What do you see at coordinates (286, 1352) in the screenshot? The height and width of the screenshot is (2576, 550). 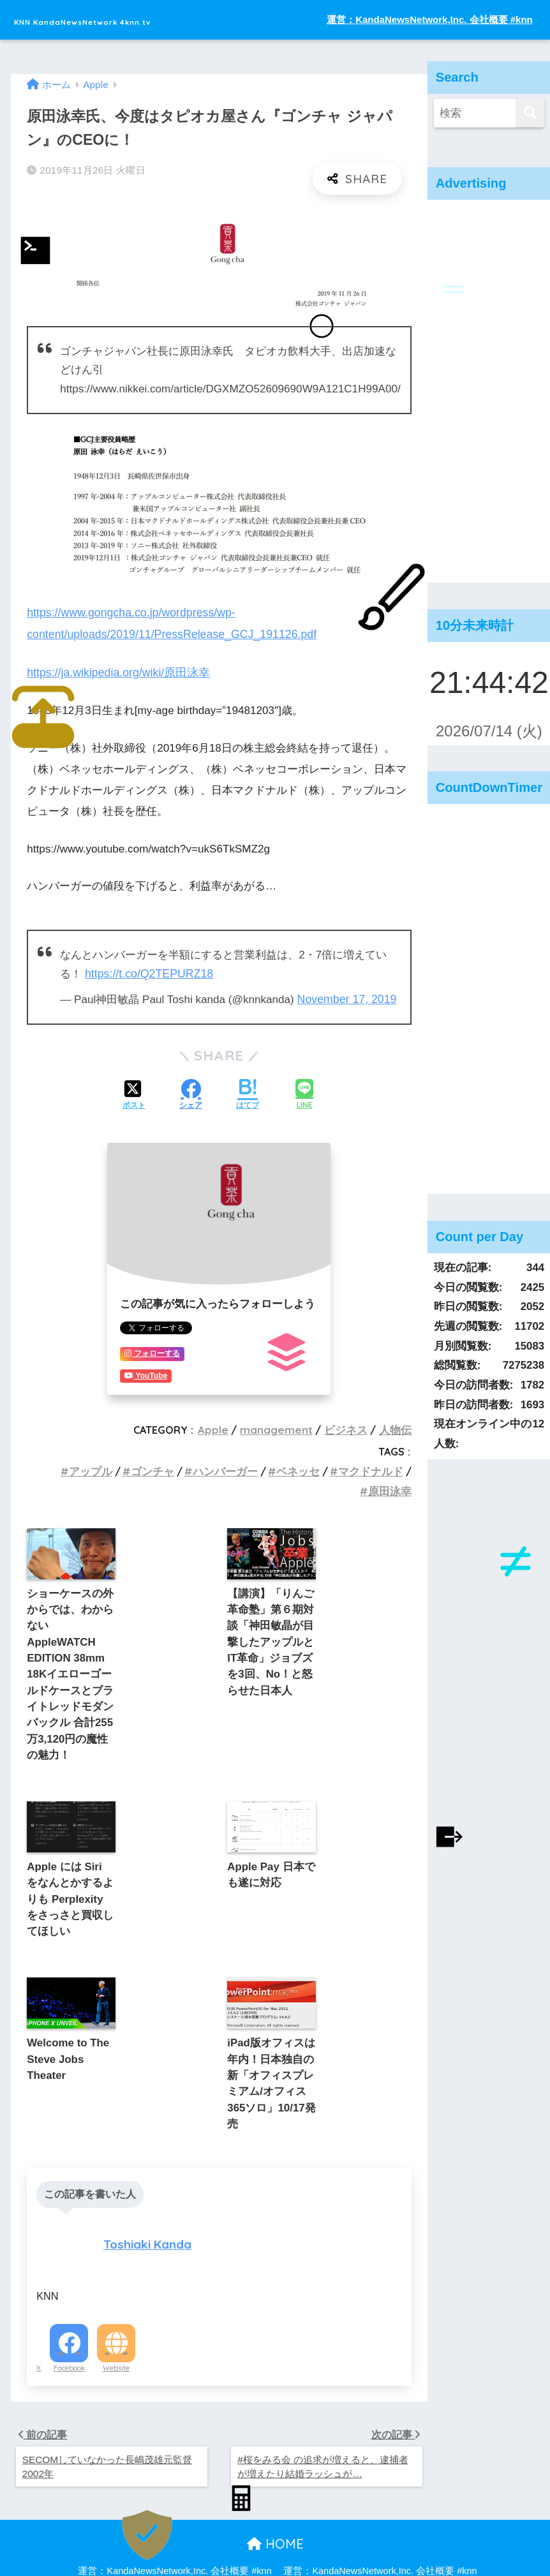 I see `open Buffer social media scheduling app` at bounding box center [286, 1352].